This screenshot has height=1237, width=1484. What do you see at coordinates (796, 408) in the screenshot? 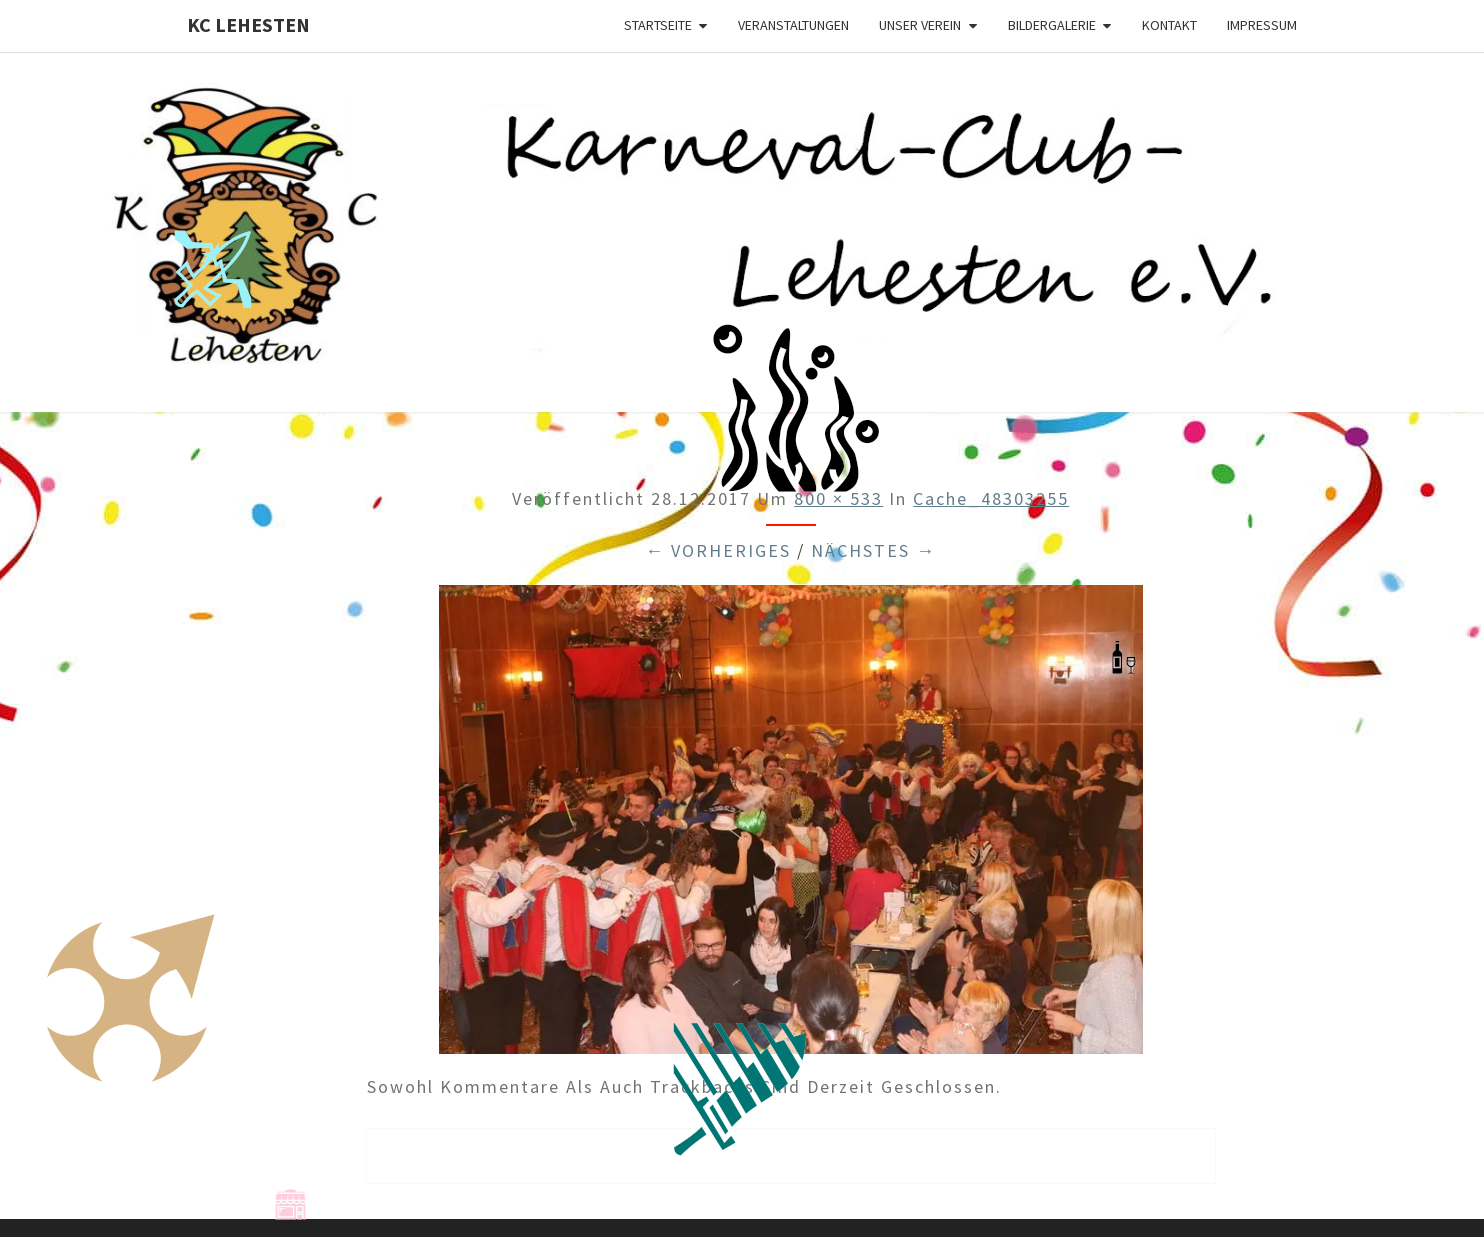
I see `indicates aquatic or underwater environment` at bounding box center [796, 408].